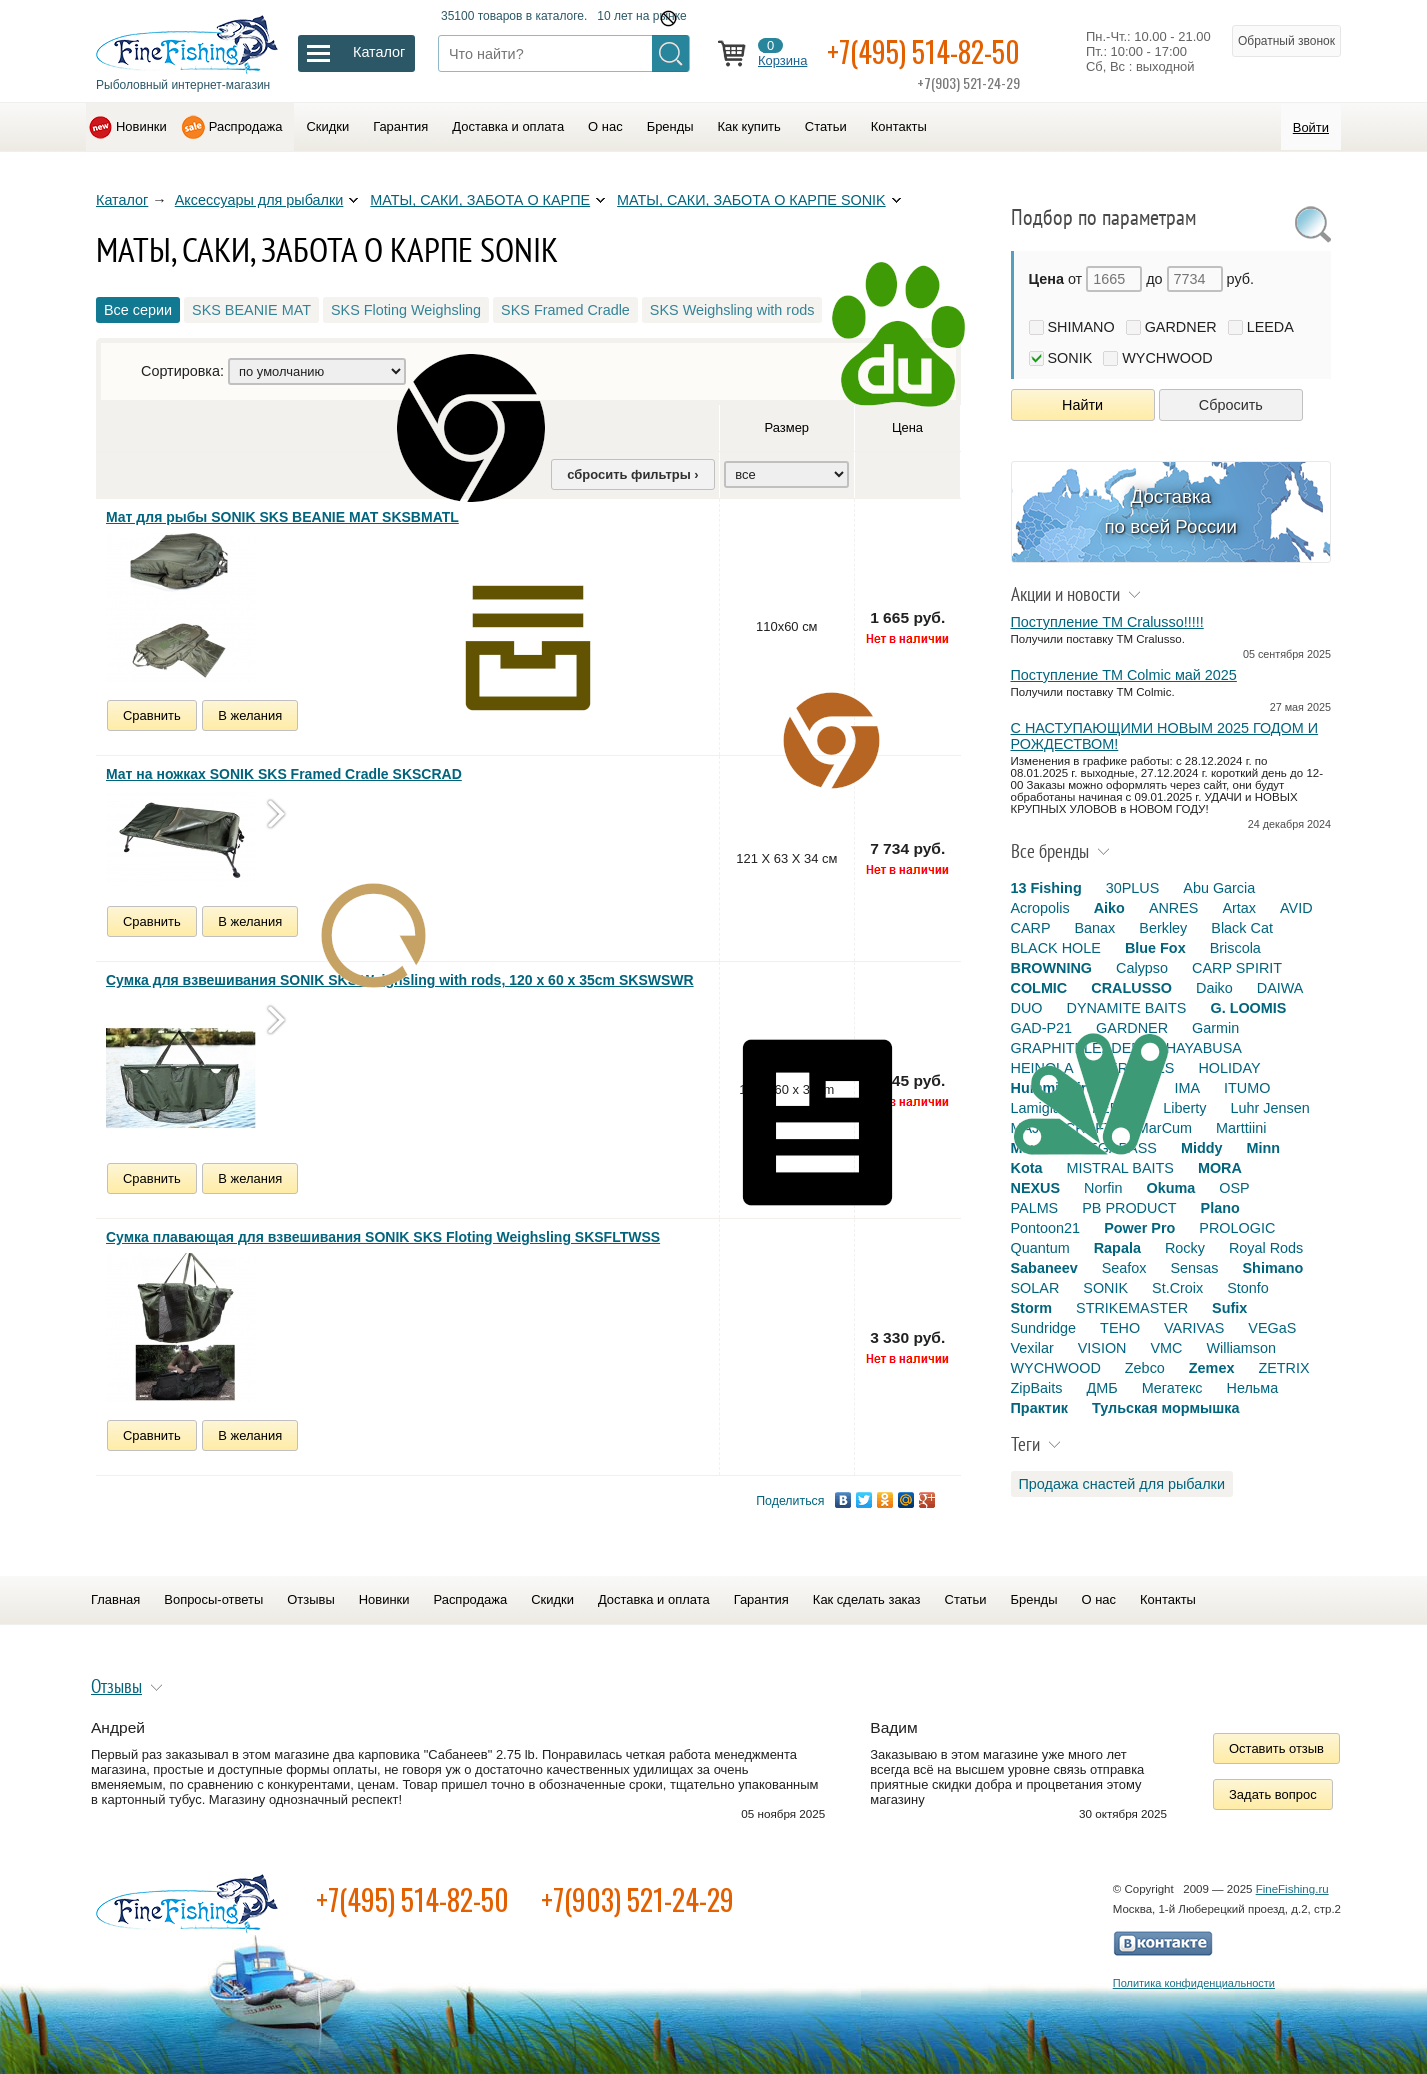 This screenshot has width=1427, height=2074. I want to click on indicates a blocked or restricted action, so click(668, 18).